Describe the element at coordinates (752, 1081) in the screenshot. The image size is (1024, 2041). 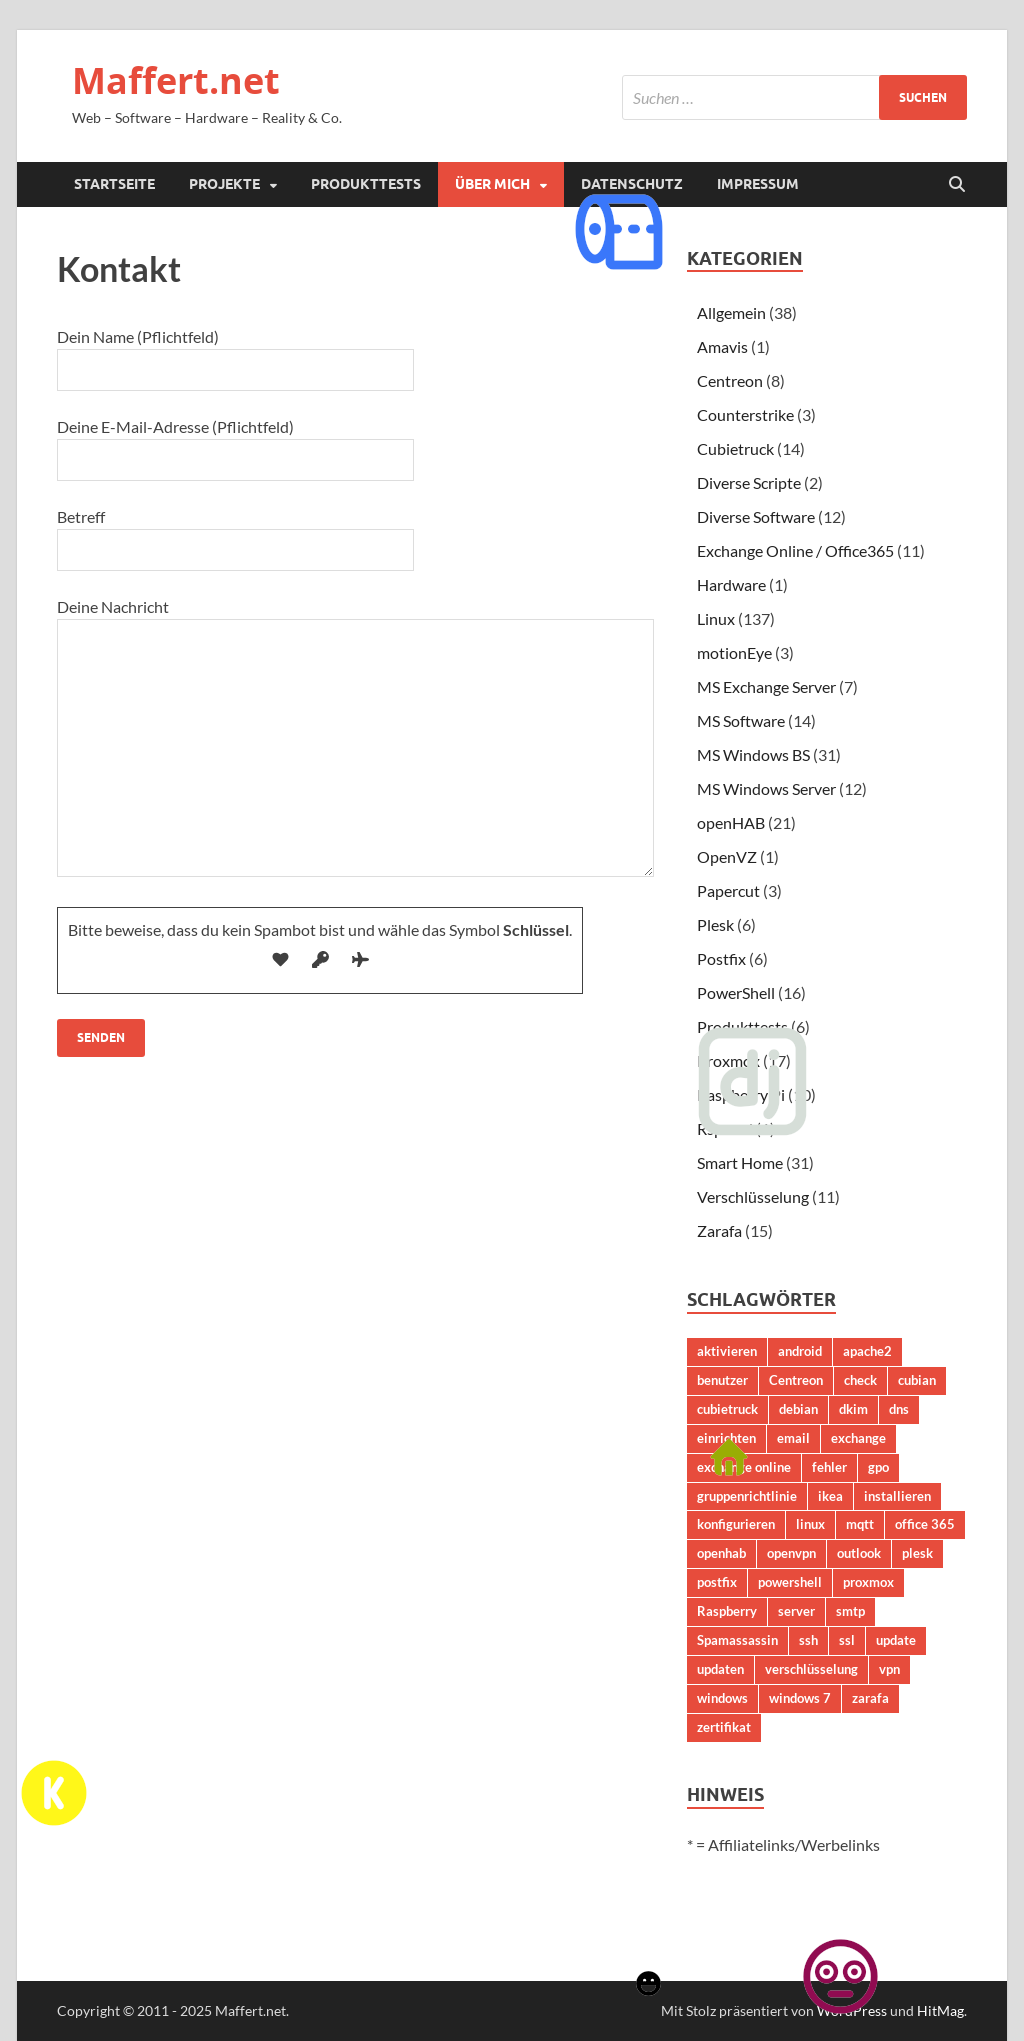
I see `django web framework logo` at that location.